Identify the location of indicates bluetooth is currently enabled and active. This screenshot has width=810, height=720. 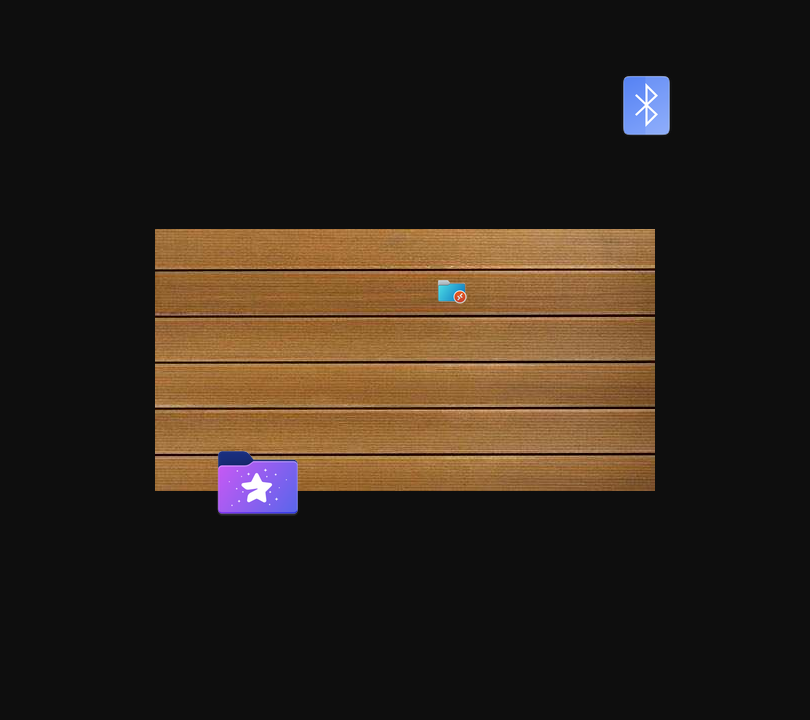
(646, 105).